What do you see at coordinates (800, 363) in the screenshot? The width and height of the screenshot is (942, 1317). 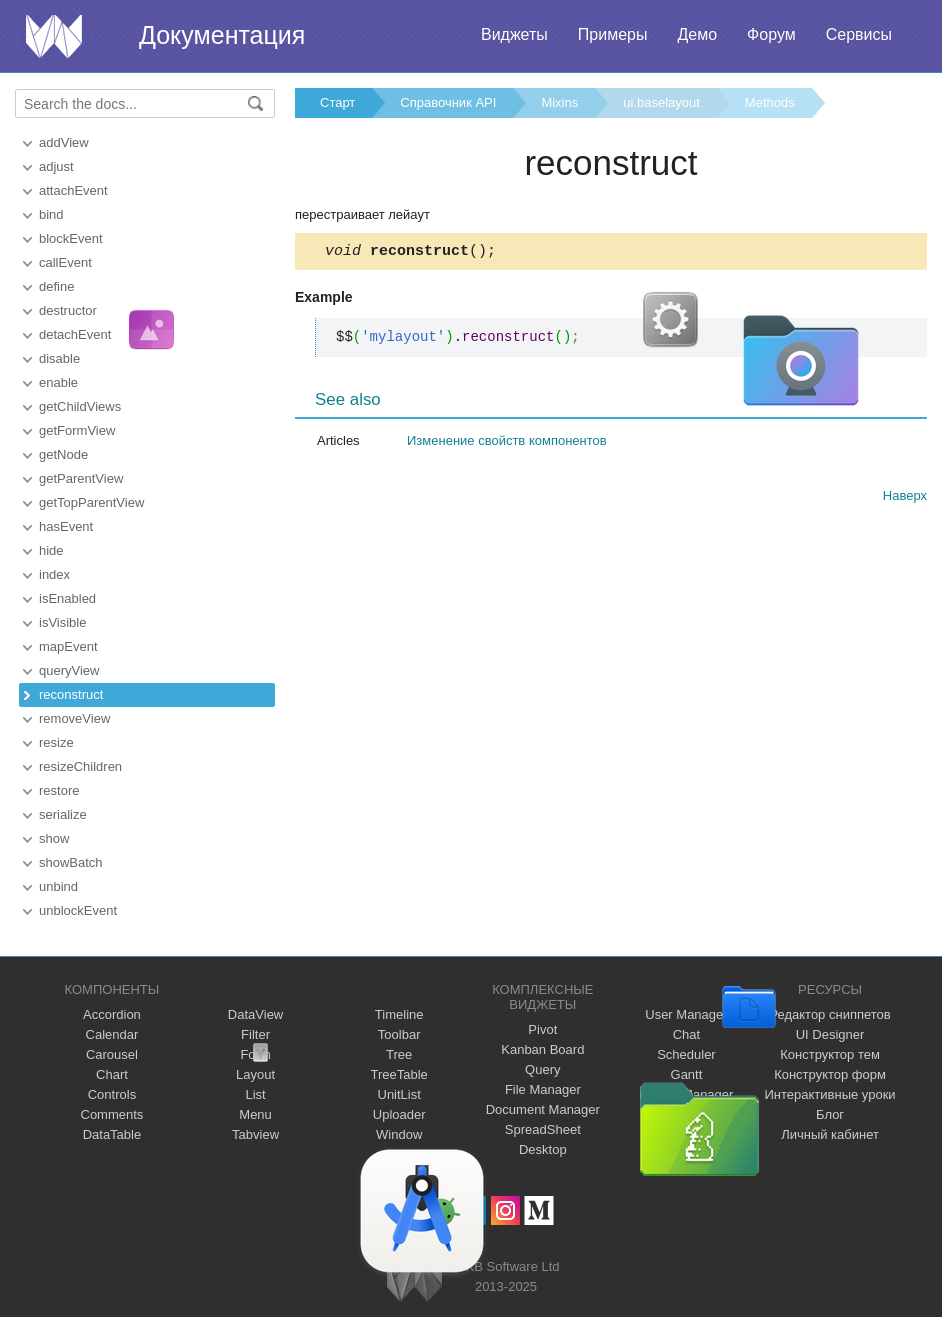 I see `folder containing webcam recordings or video chat files` at bounding box center [800, 363].